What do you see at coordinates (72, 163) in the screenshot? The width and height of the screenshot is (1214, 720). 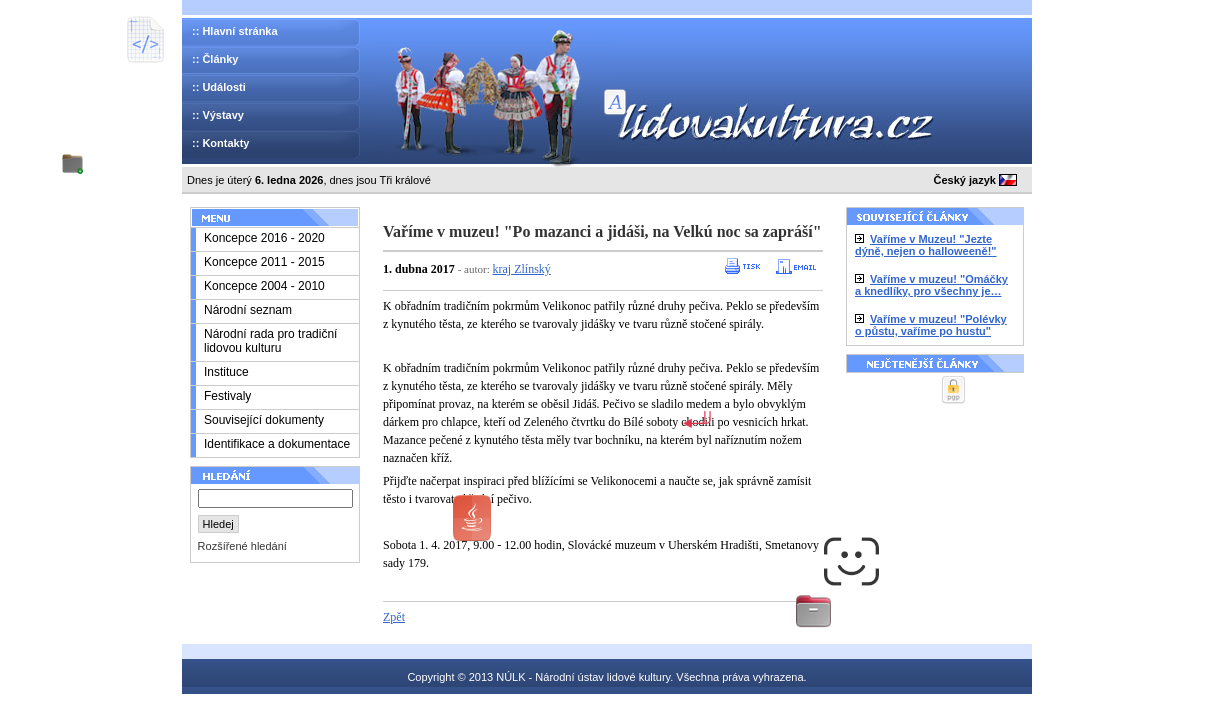 I see `create a new folder` at bounding box center [72, 163].